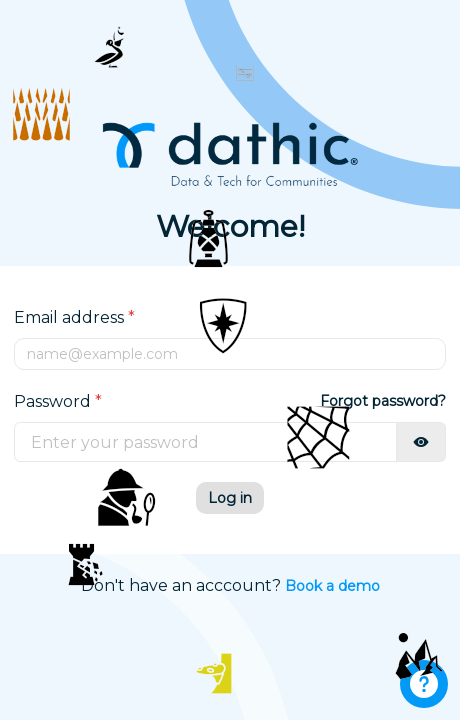  What do you see at coordinates (41, 112) in the screenshot?
I see `indicates a spike trap or hazard zone` at bounding box center [41, 112].